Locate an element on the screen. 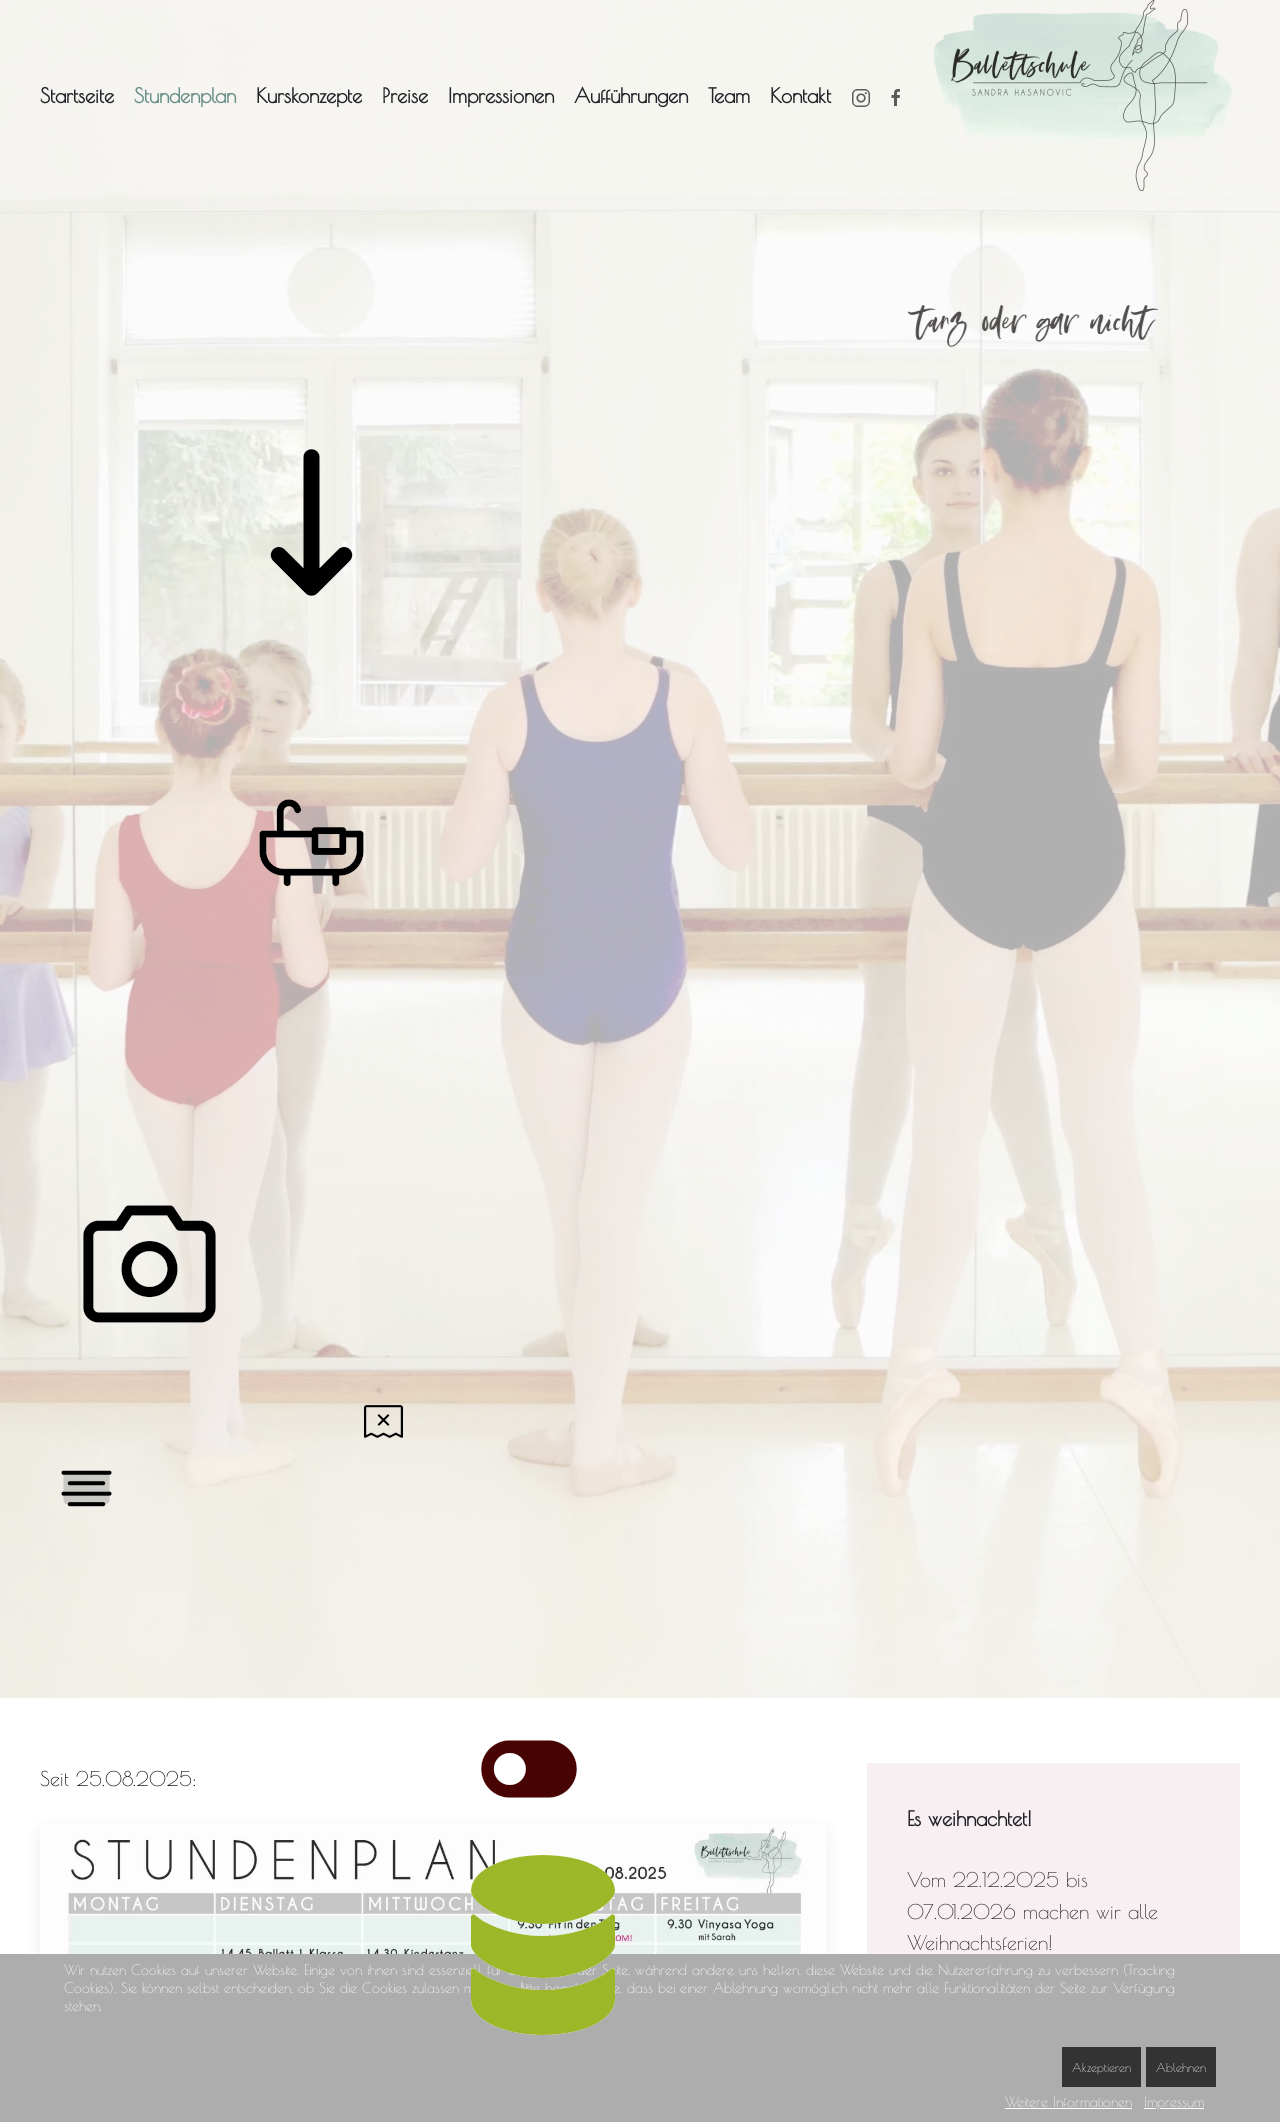 The image size is (1280, 2122). cancel or void a receipt is located at coordinates (383, 1421).